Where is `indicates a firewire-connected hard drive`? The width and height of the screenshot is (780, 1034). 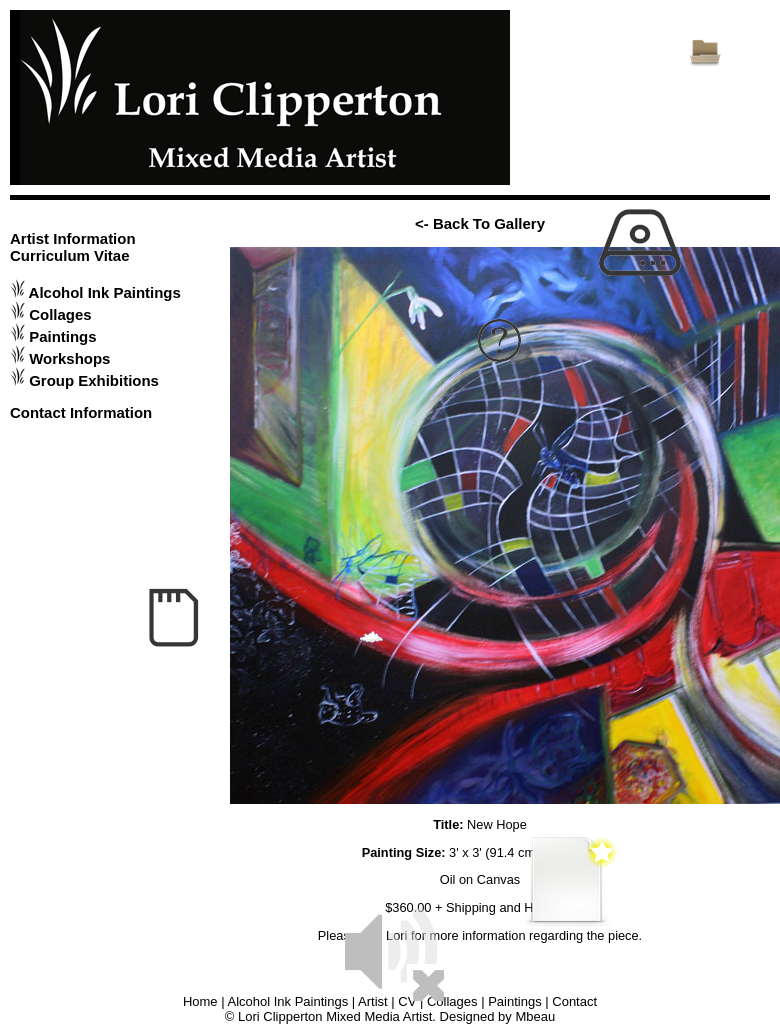 indicates a firewire-connected hard drive is located at coordinates (640, 240).